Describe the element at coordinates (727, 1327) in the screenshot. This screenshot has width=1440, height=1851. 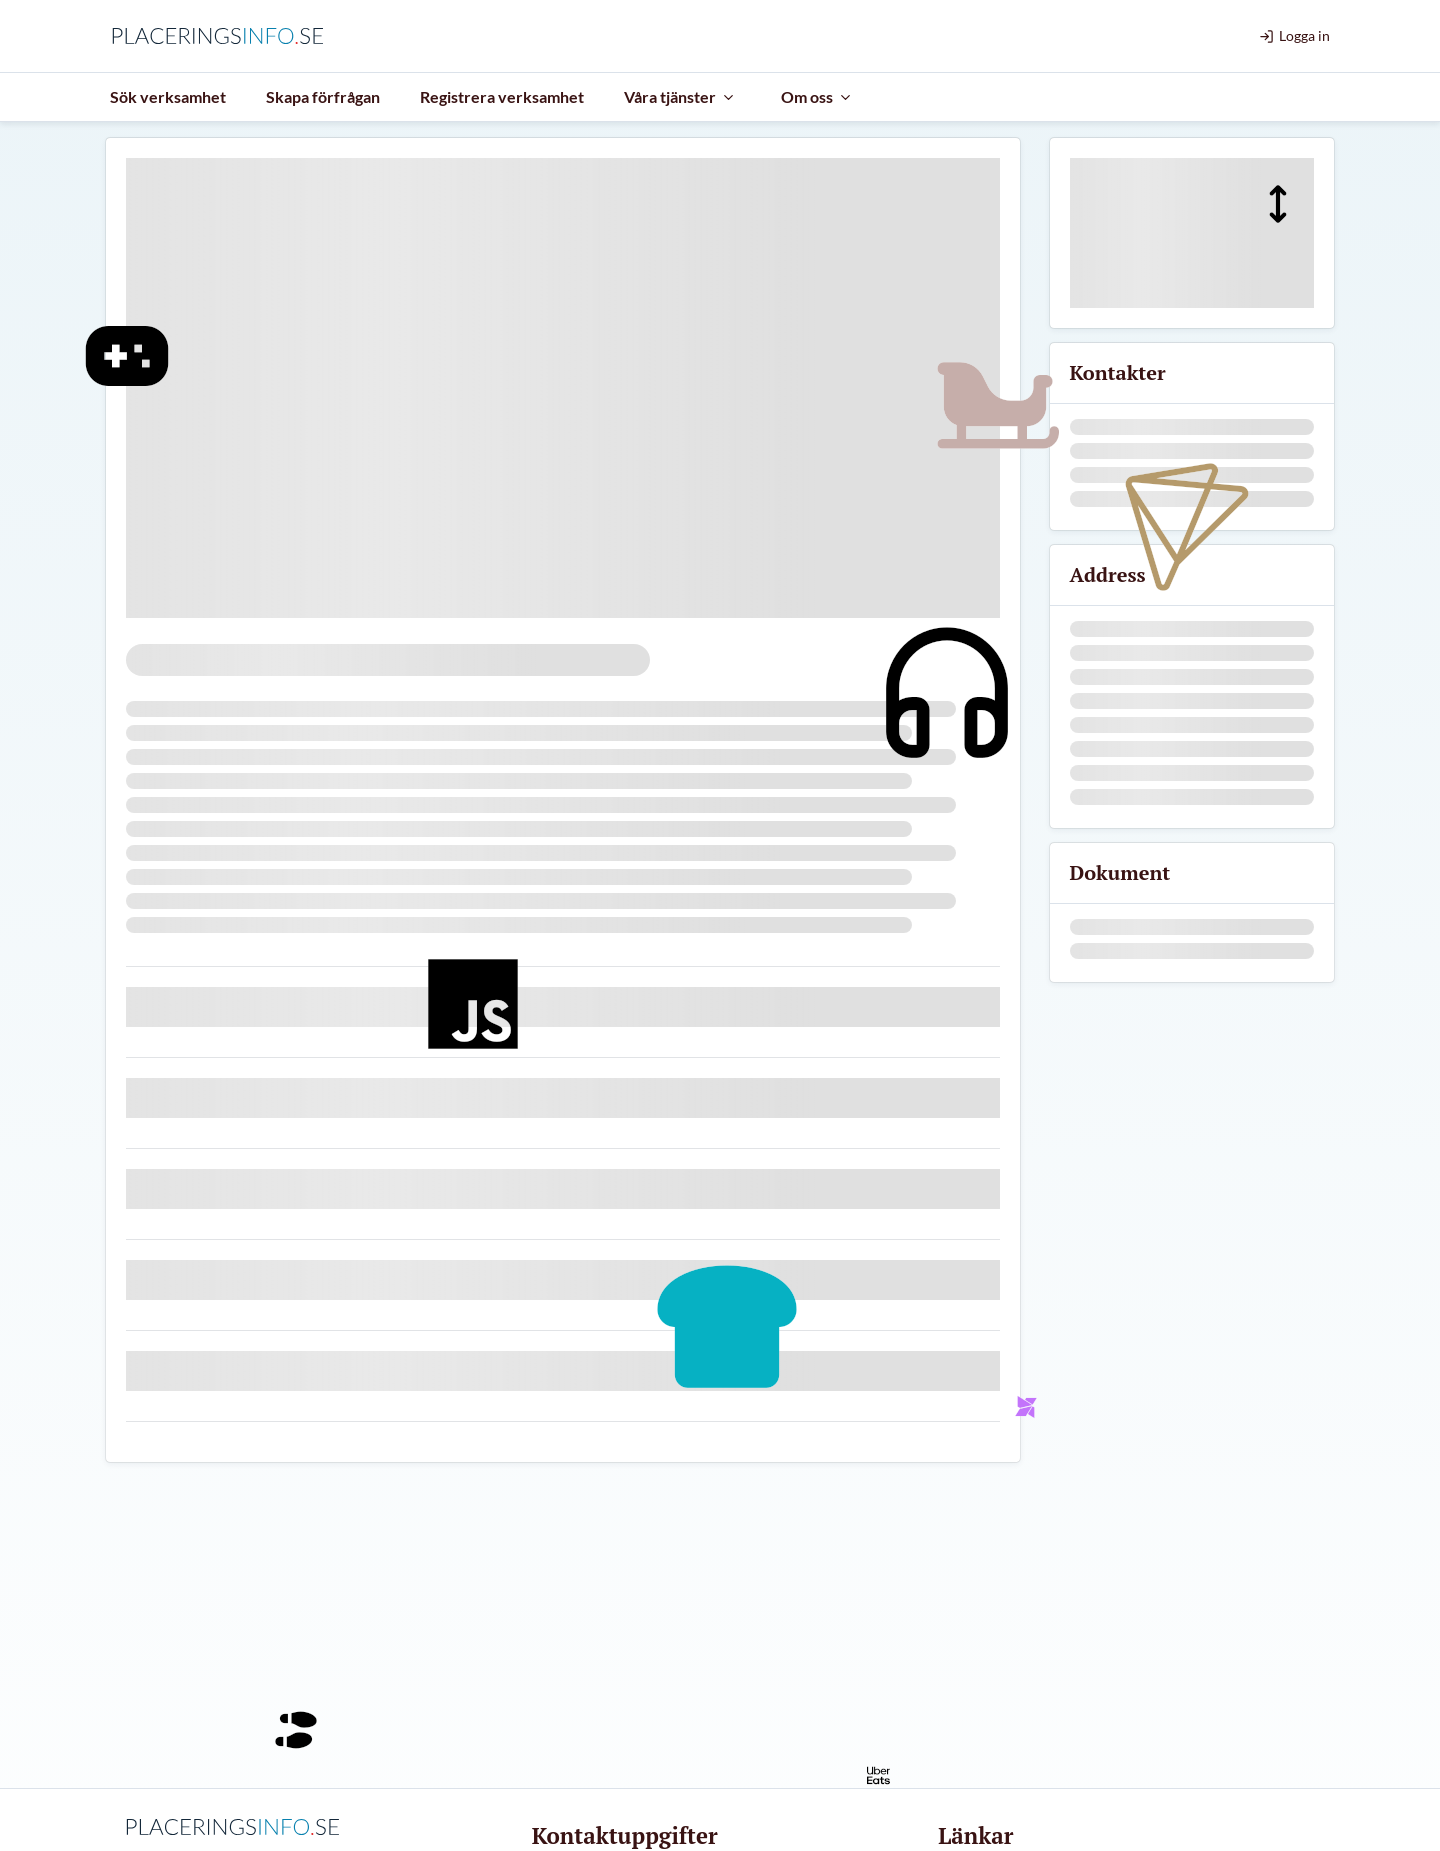
I see `access bakery or bread-related content` at that location.